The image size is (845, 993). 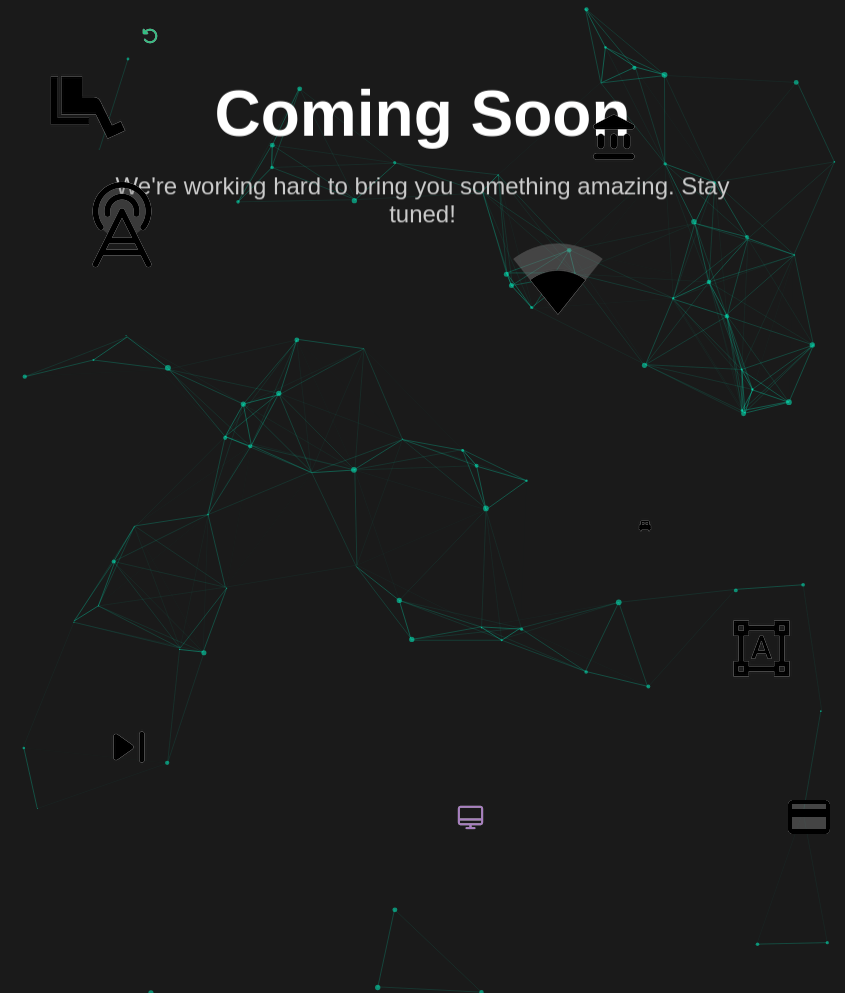 I want to click on indicates cellular network signal strength, so click(x=122, y=226).